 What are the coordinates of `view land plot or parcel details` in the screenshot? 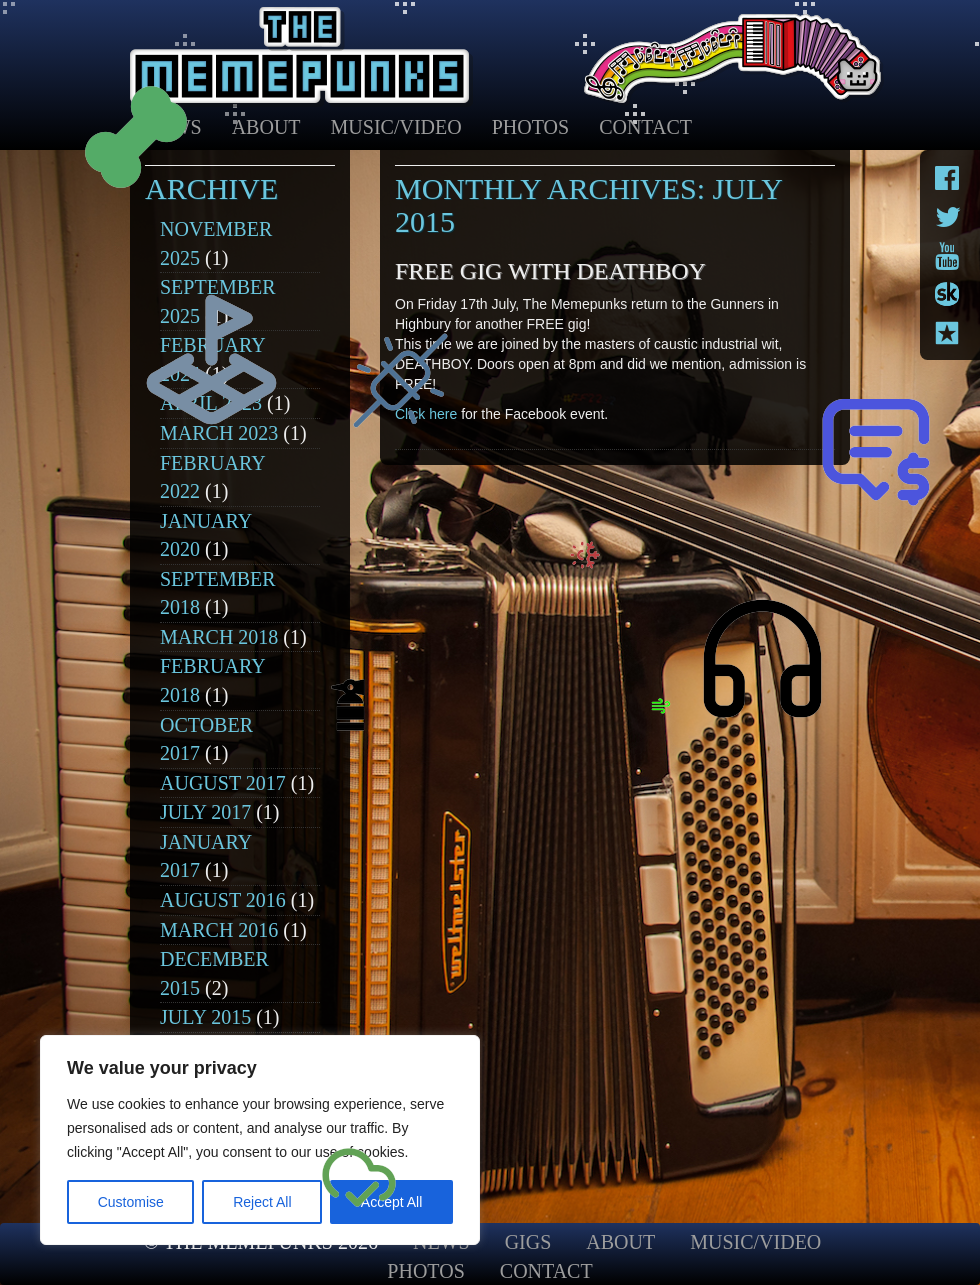 It's located at (211, 359).